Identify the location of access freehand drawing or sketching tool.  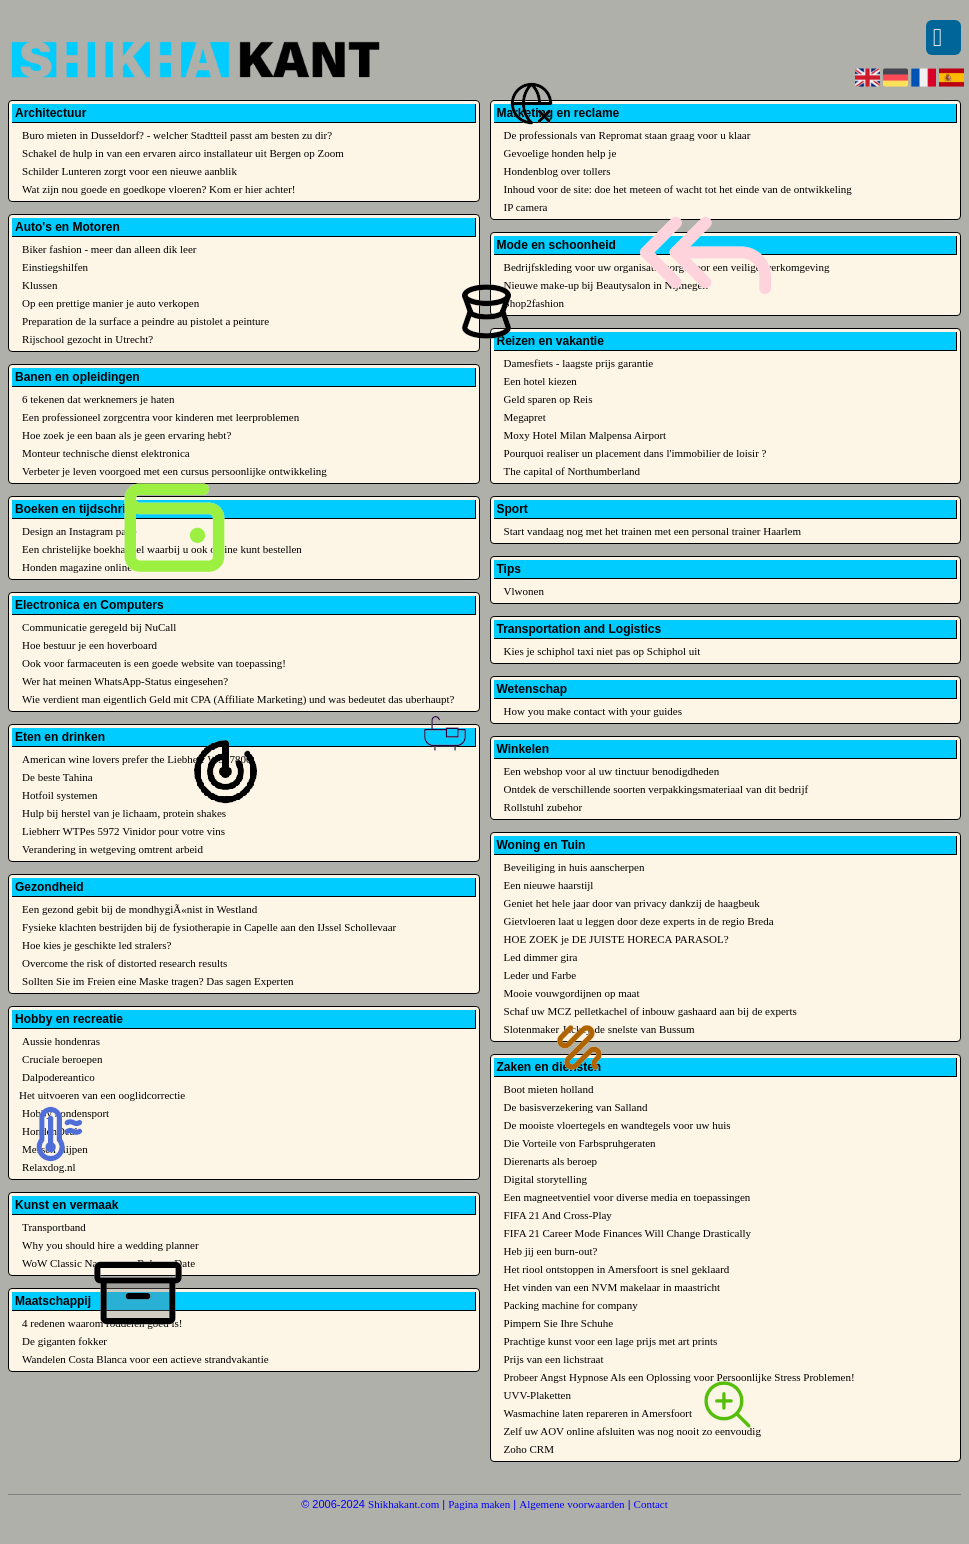
(579, 1047).